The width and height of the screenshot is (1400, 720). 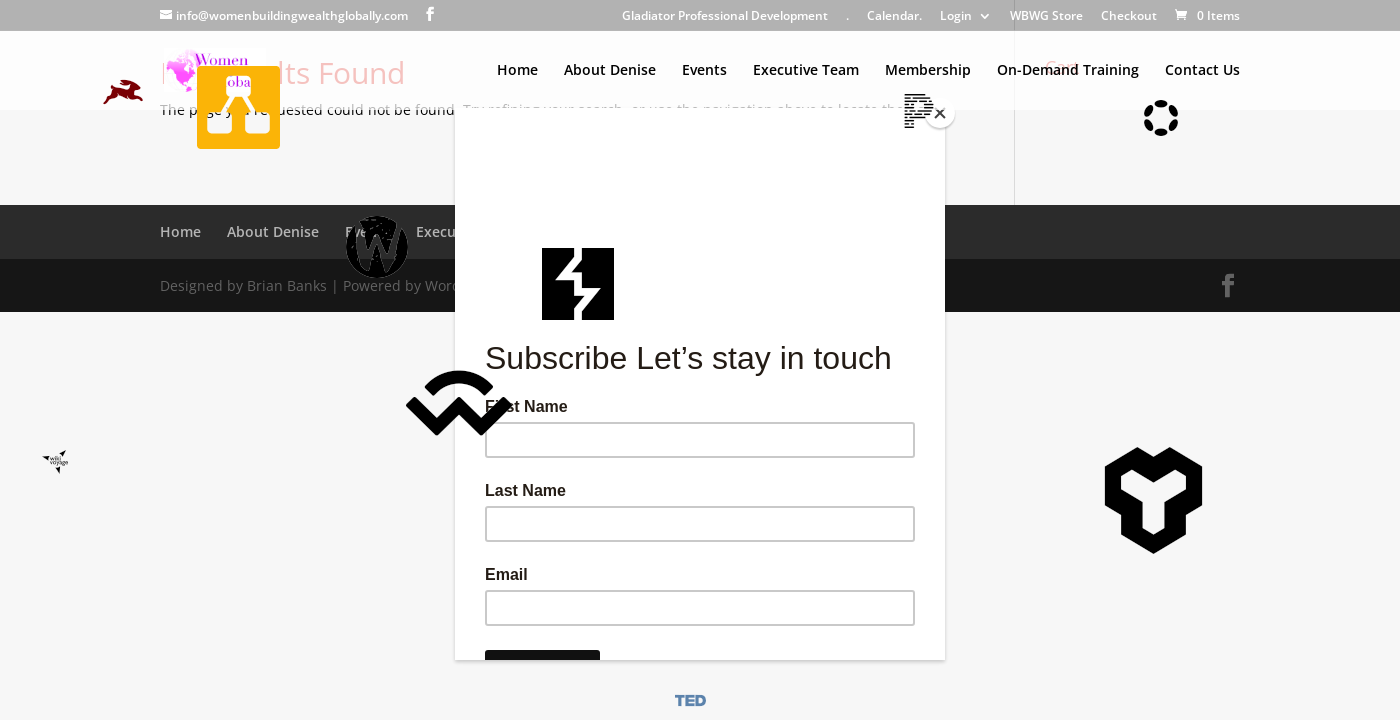 I want to click on prettier code formatter logo, so click(x=919, y=111).